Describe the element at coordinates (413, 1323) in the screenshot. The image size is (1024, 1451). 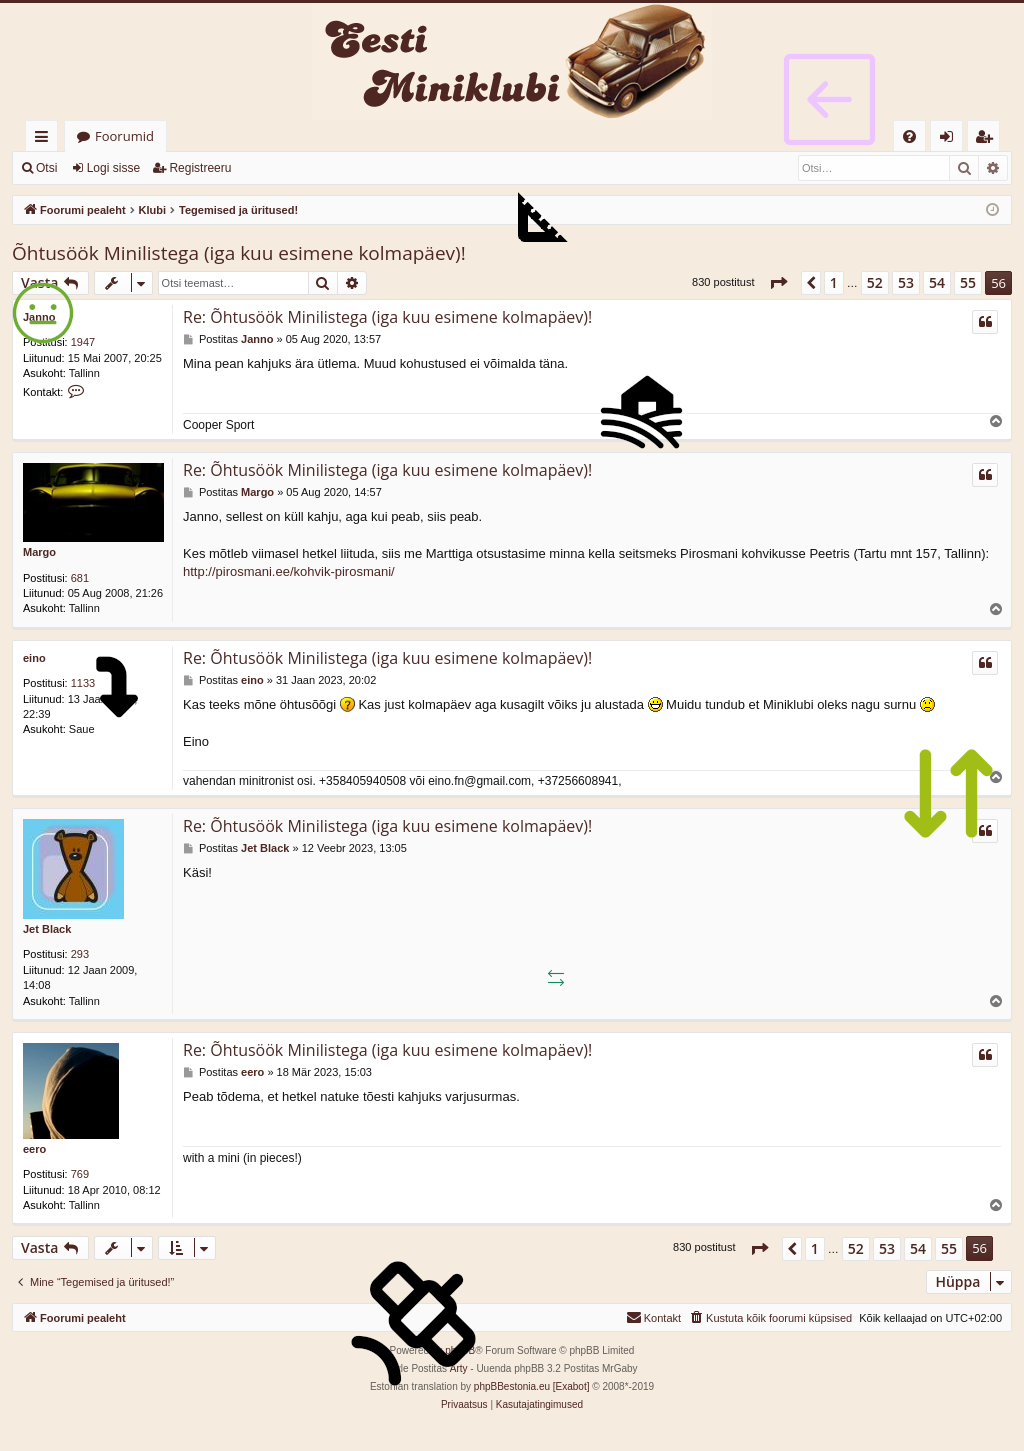
I see `access satellite connection settings` at that location.